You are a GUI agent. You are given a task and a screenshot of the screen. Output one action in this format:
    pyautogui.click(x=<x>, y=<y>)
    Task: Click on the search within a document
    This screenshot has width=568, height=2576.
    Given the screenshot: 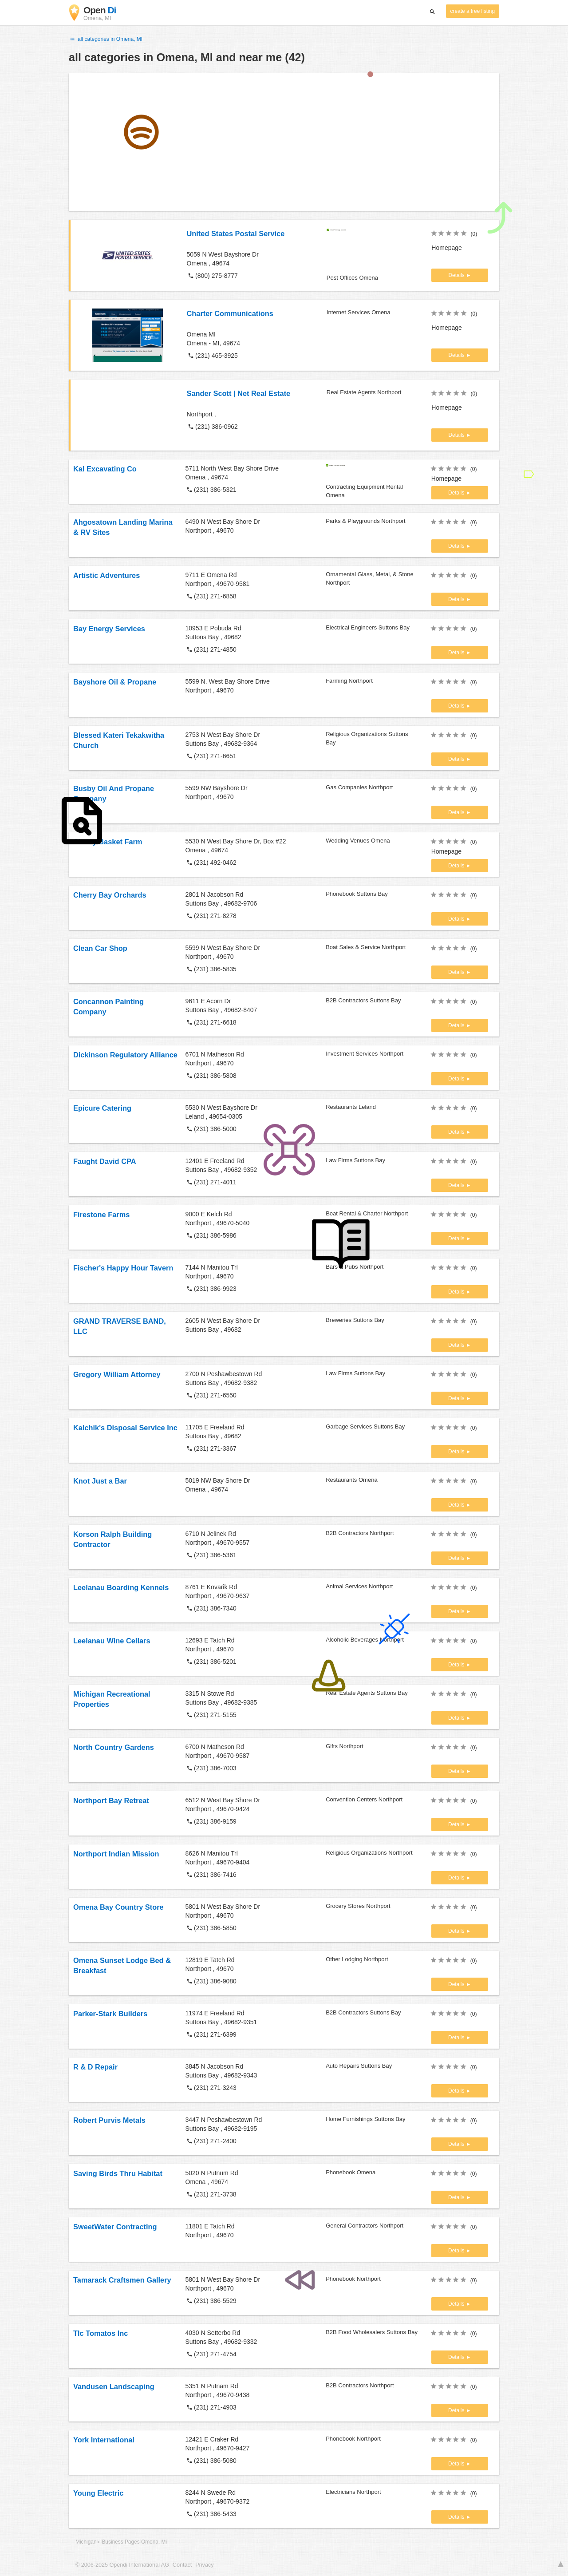 What is the action you would take?
    pyautogui.click(x=82, y=820)
    